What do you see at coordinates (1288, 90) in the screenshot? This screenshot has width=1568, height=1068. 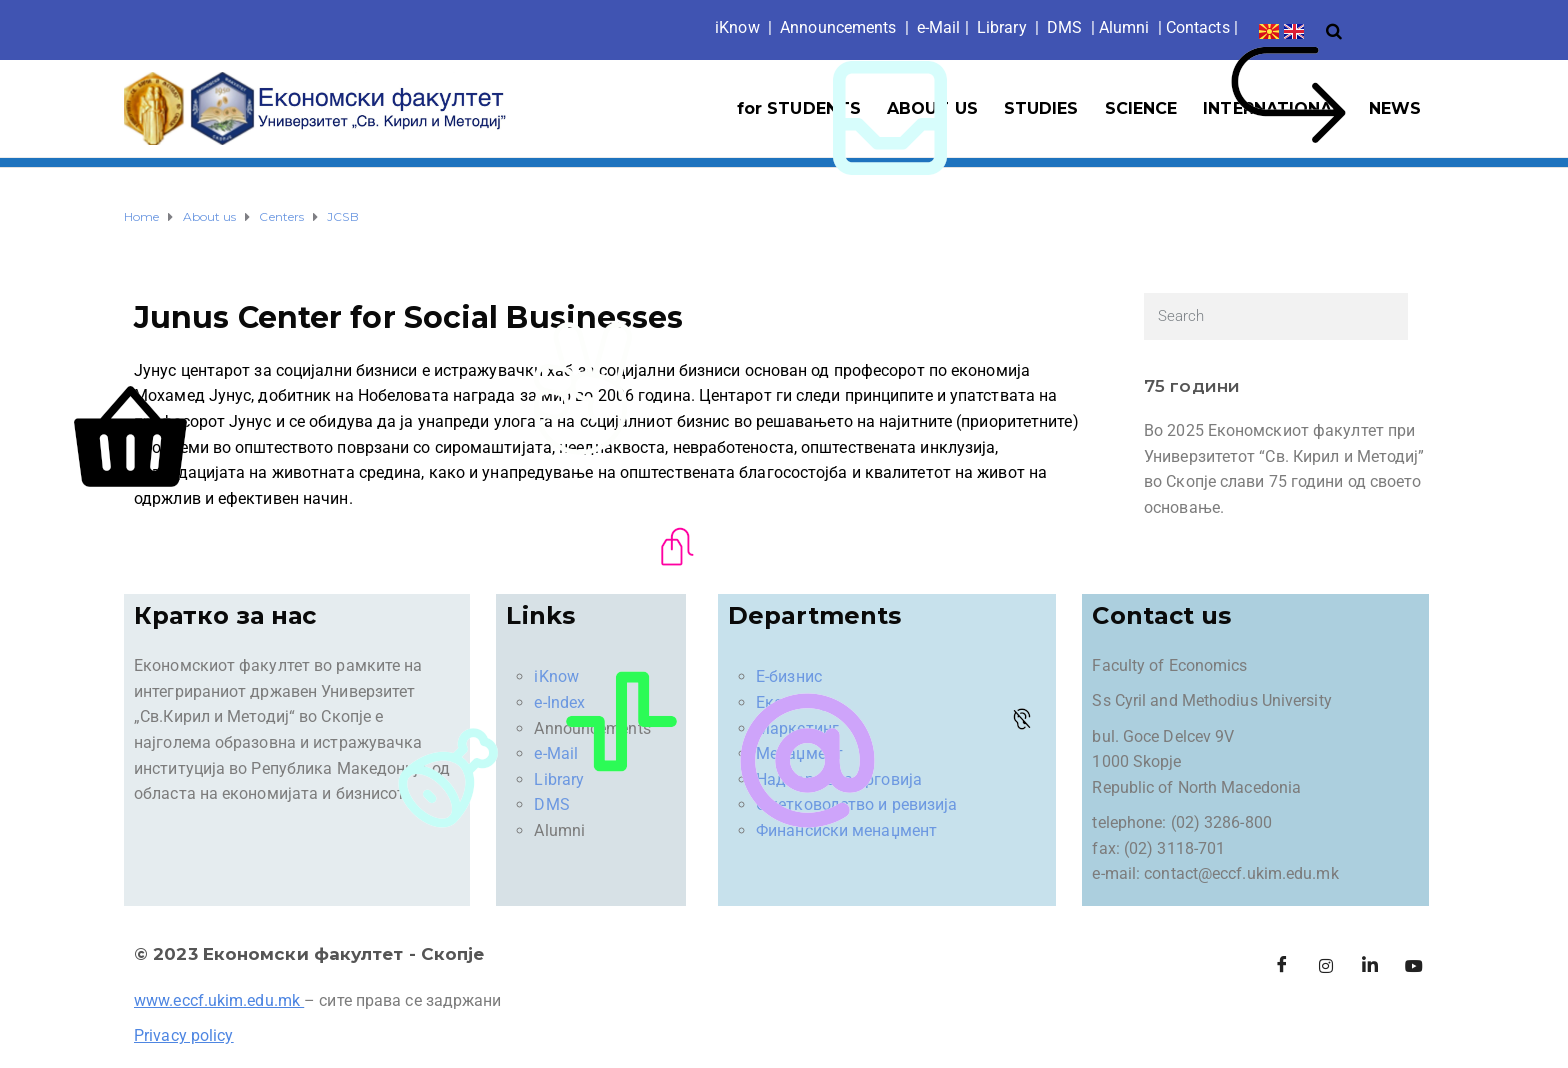 I see `redo or repeat last action` at bounding box center [1288, 90].